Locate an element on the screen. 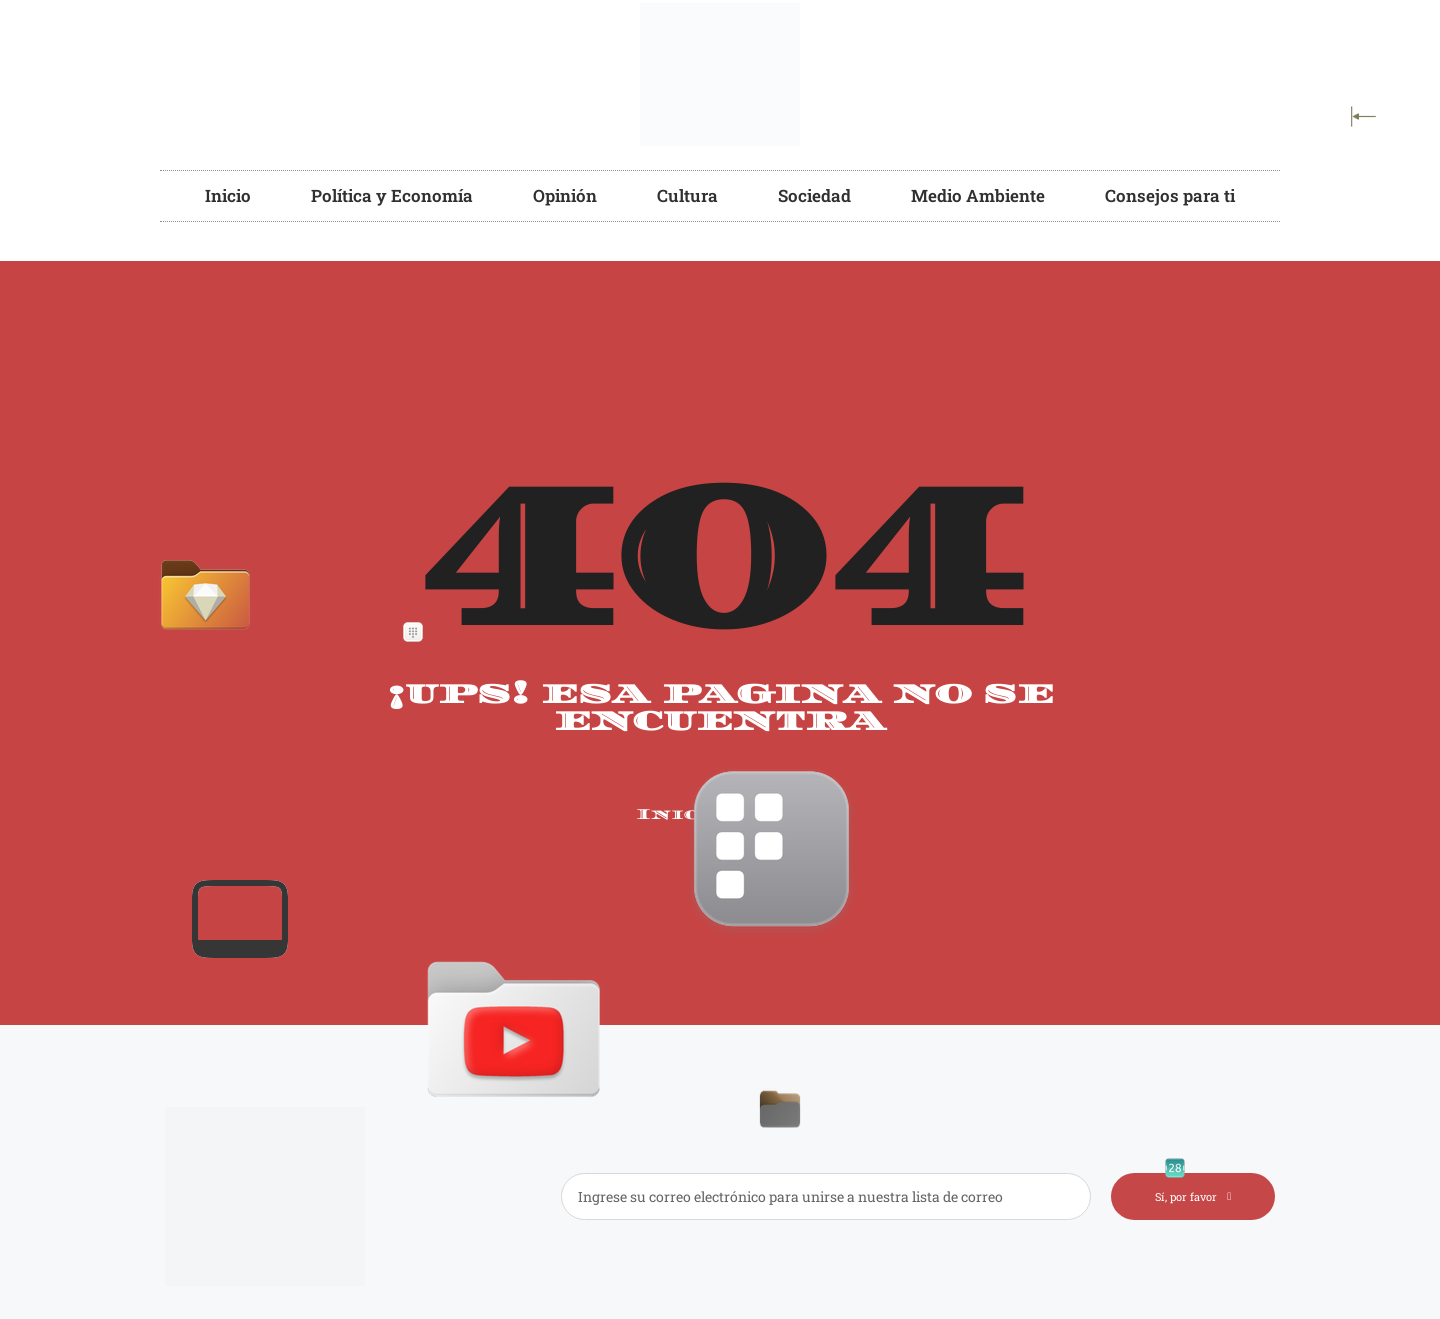 The image size is (1440, 1319). open the photos or gallery app is located at coordinates (240, 916).